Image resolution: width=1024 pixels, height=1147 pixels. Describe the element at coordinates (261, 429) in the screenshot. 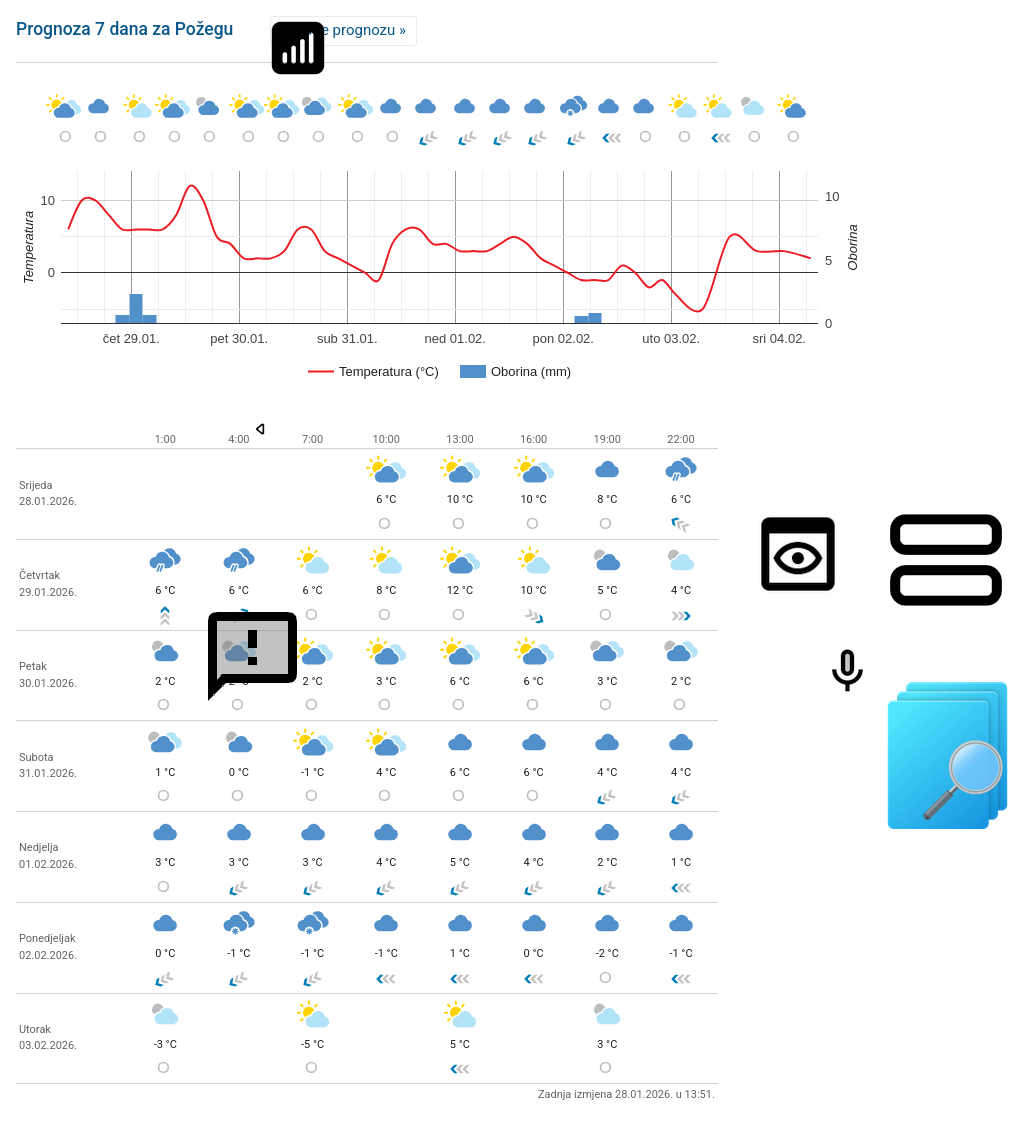

I see `go back to the previous screen` at that location.